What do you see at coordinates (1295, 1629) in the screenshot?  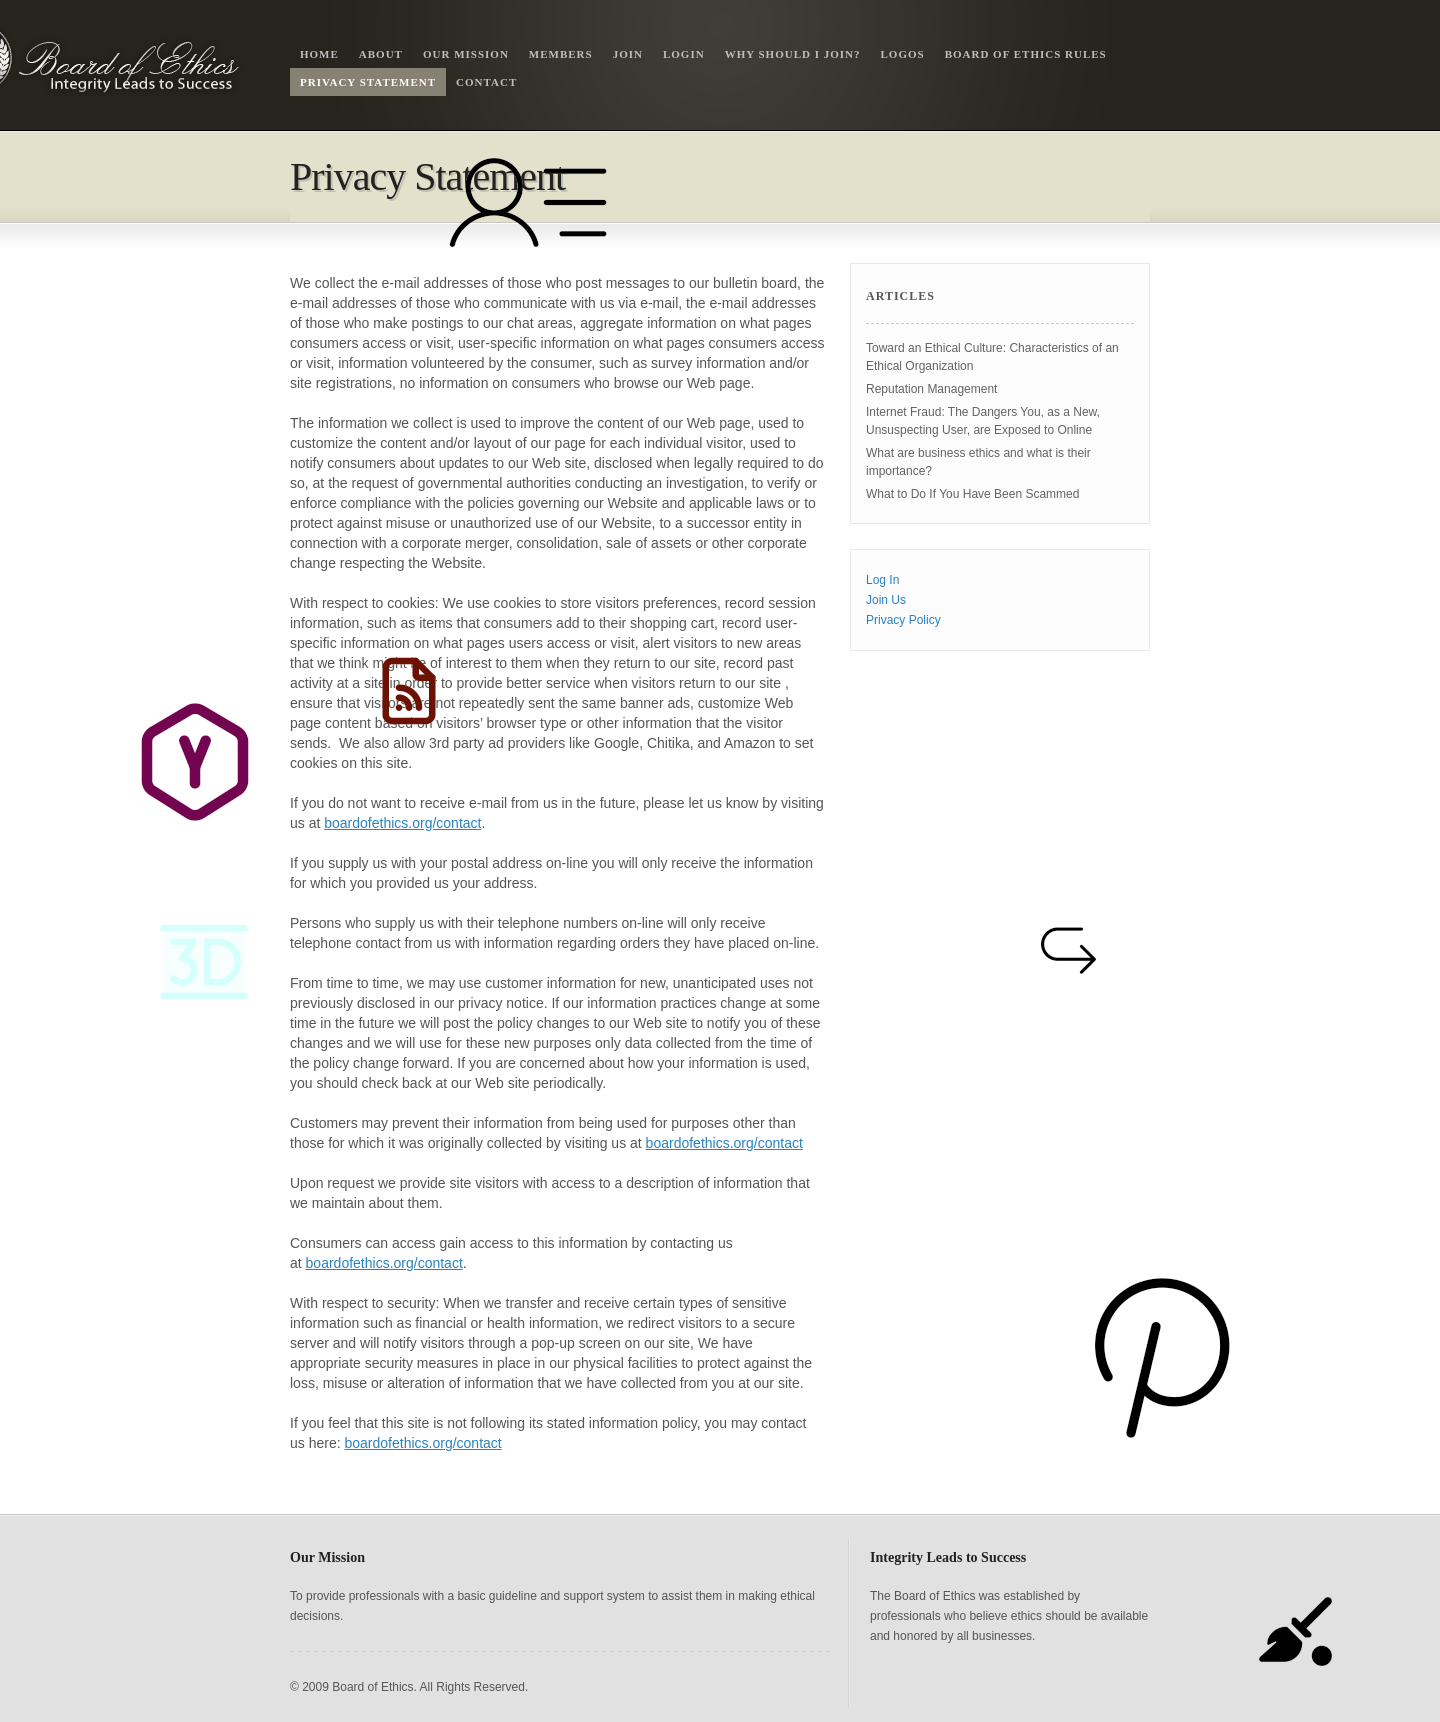 I see `access broomball game or sport features` at bounding box center [1295, 1629].